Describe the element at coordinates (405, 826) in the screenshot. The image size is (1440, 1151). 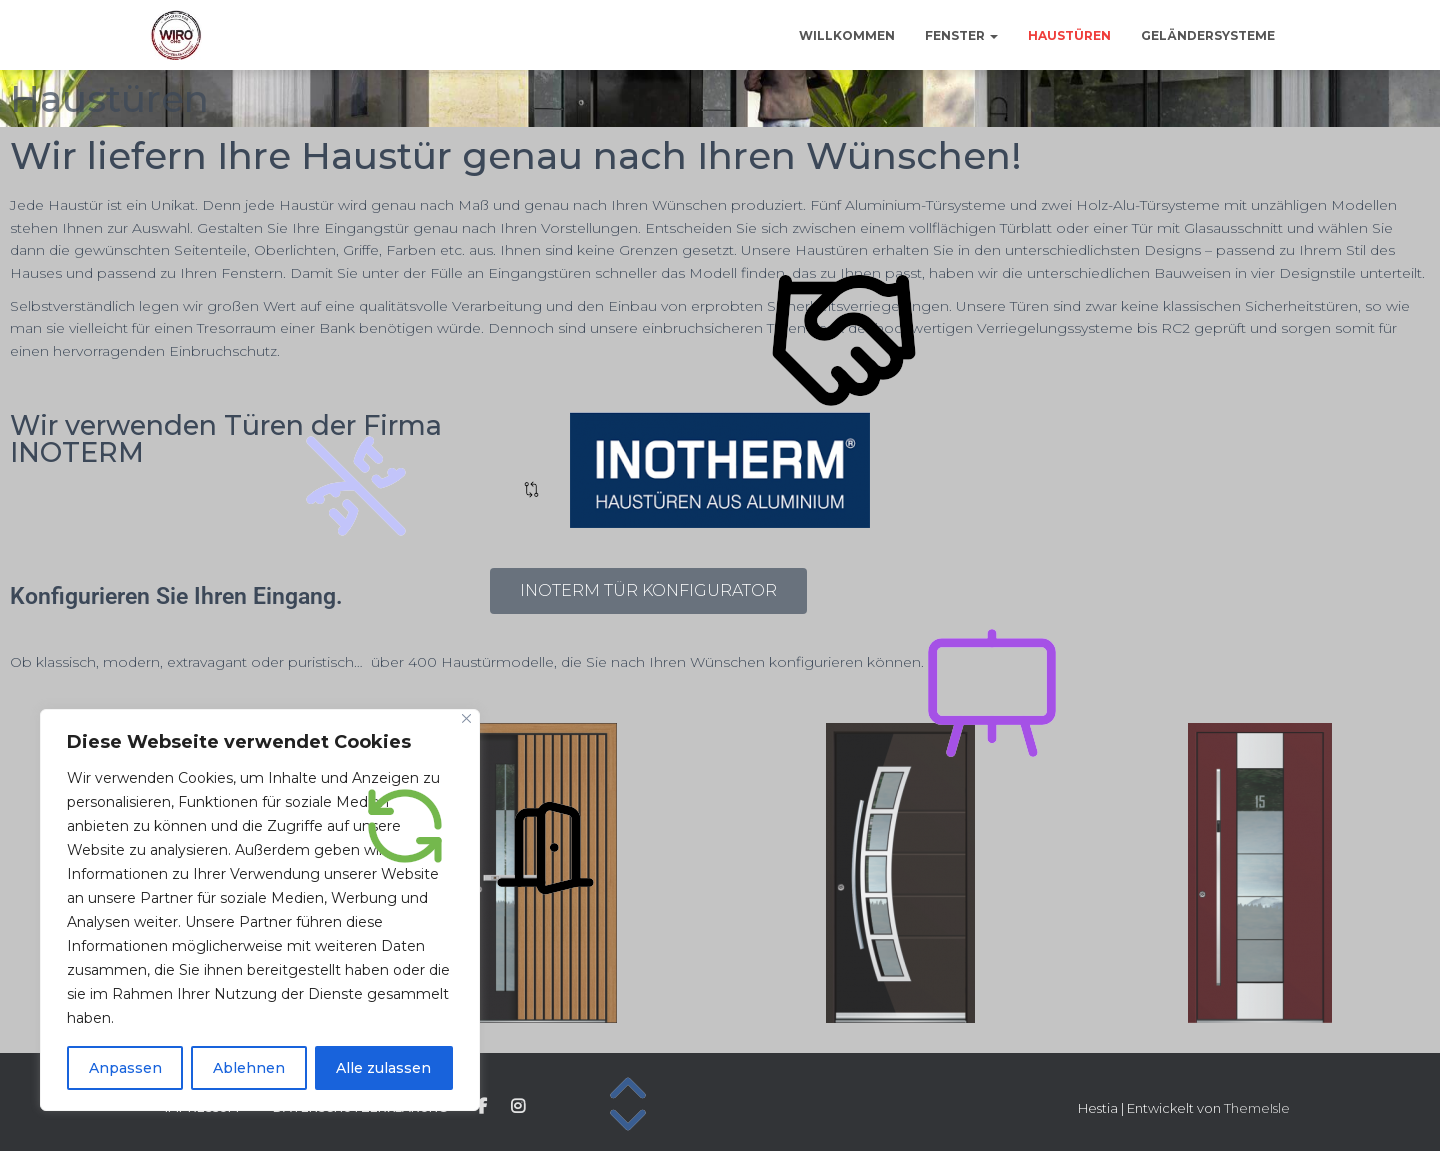
I see `refresh or reload content` at that location.